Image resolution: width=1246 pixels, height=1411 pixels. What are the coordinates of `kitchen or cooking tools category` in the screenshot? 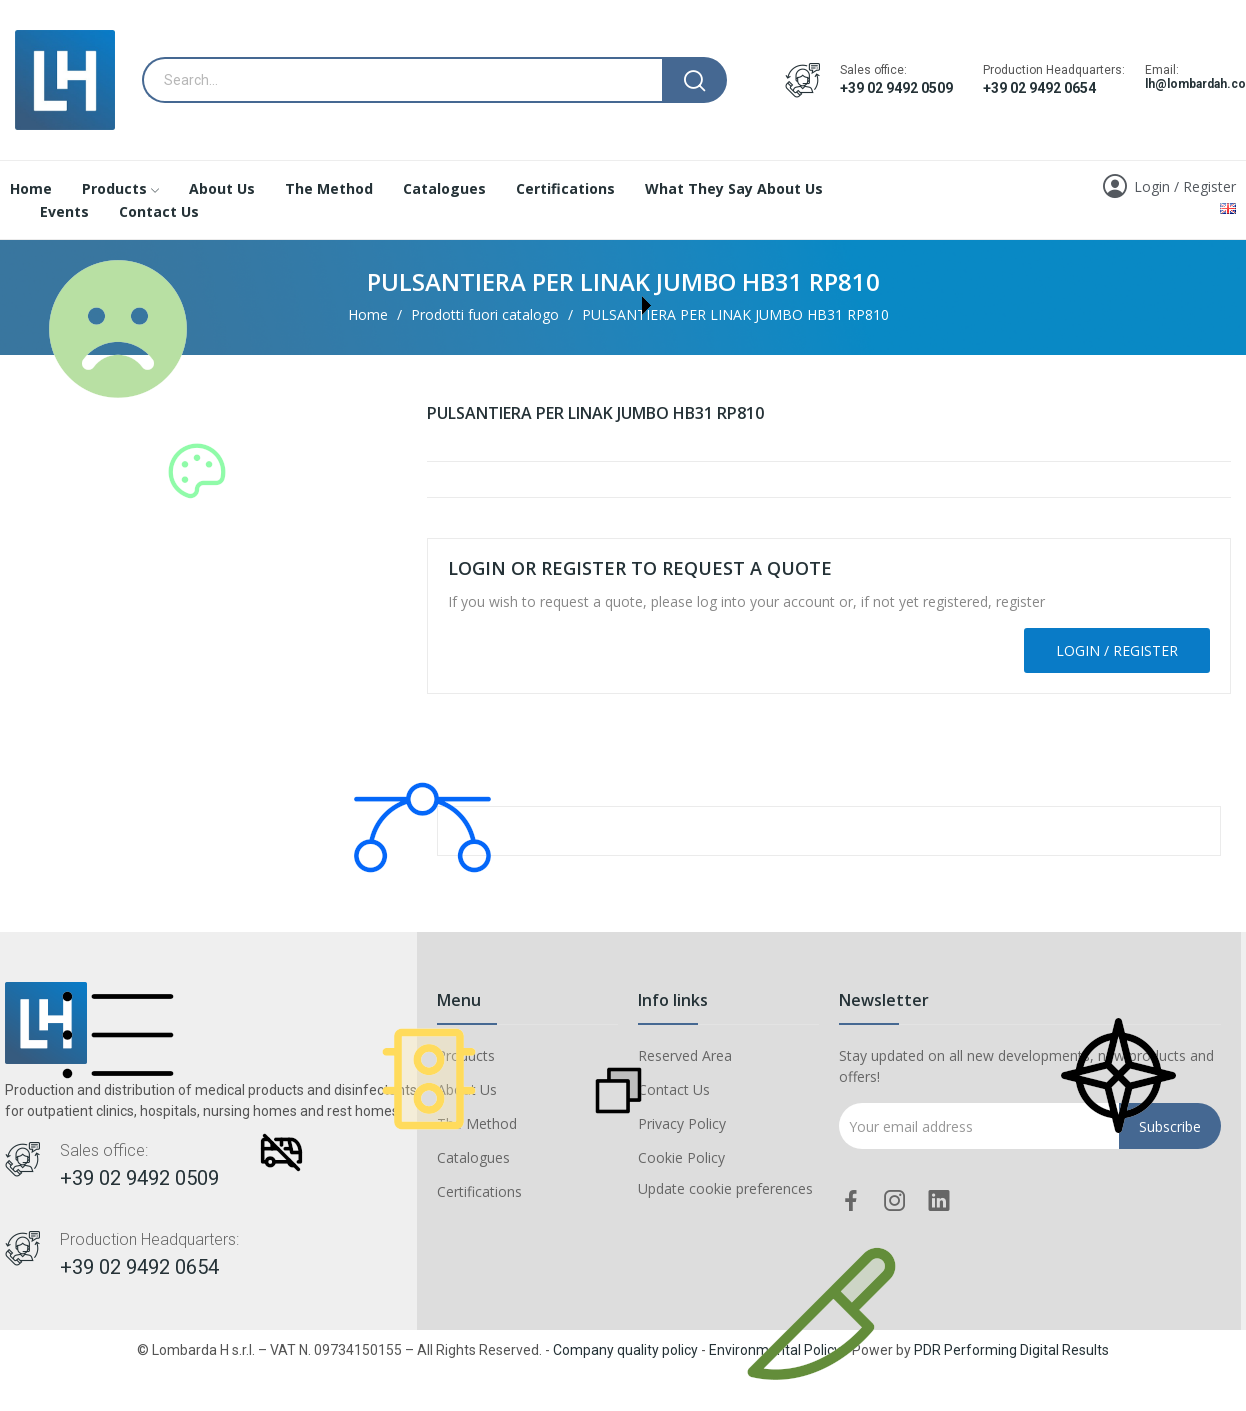 It's located at (821, 1316).